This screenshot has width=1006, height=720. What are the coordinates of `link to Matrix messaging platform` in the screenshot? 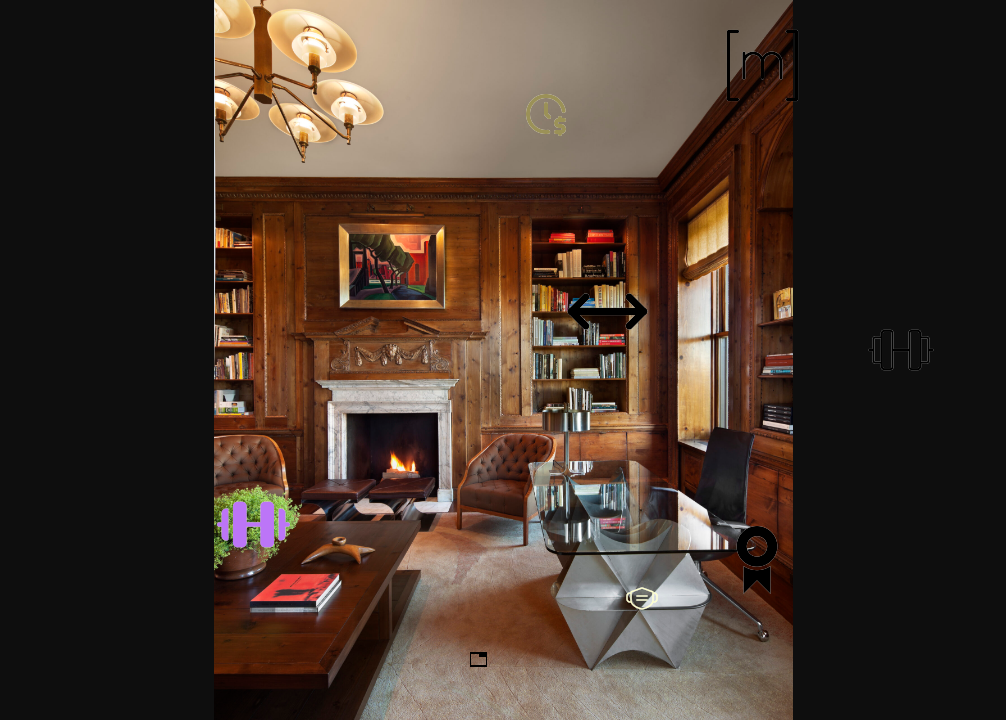 It's located at (762, 65).